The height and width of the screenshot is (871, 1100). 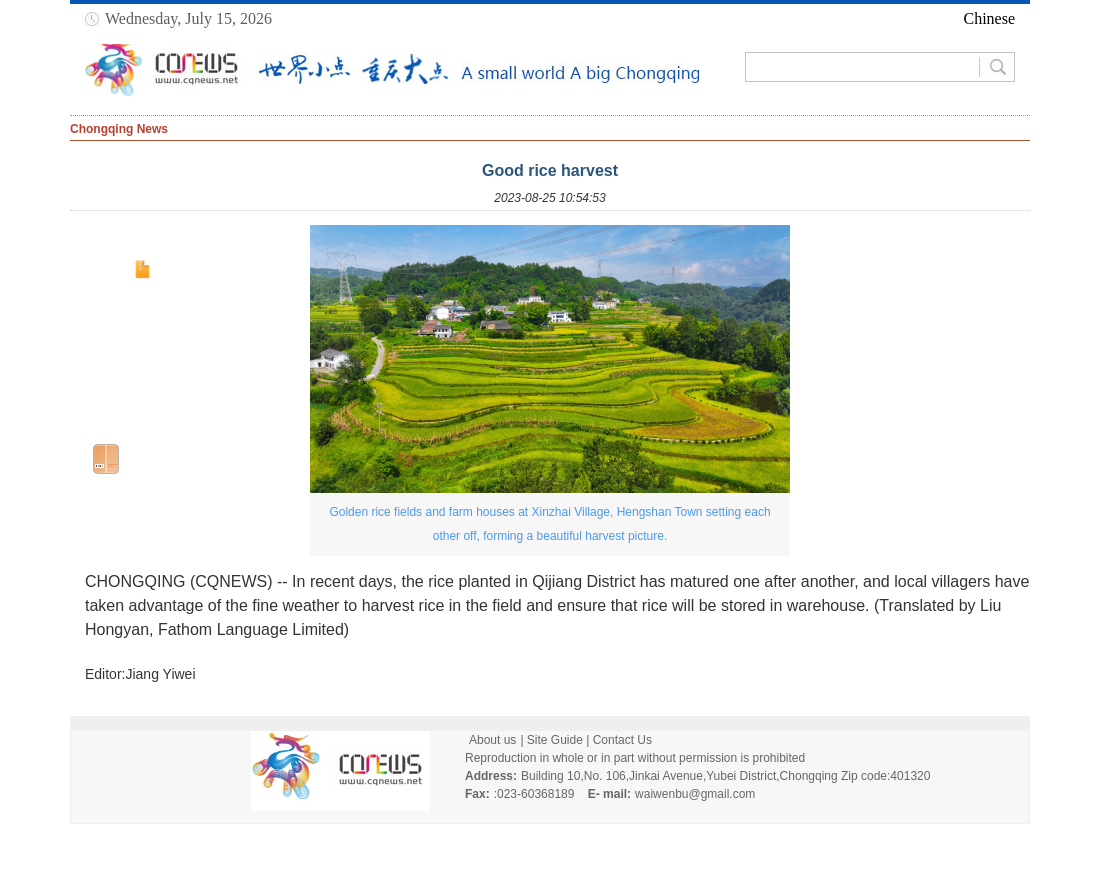 I want to click on a compressed archive or package file, so click(x=106, y=459).